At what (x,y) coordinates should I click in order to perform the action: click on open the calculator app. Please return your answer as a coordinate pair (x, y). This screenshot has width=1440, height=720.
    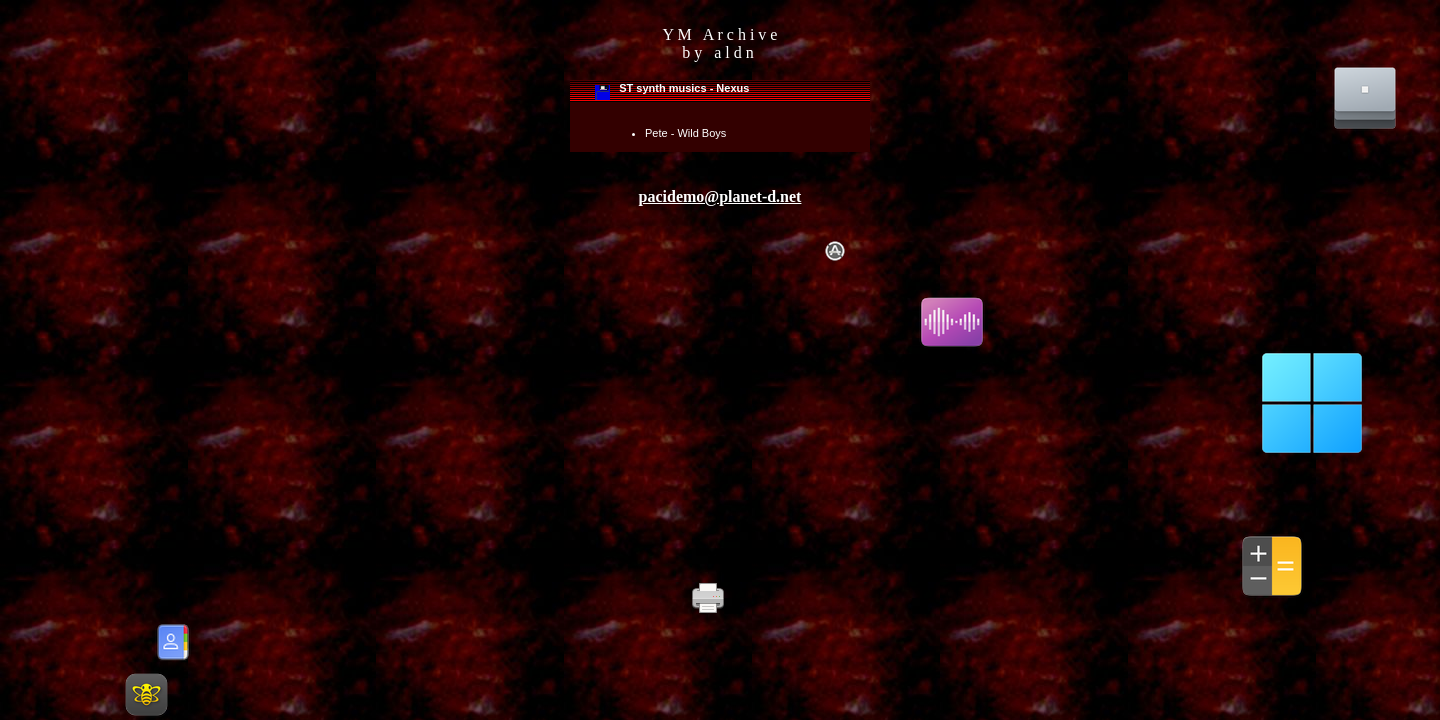
    Looking at the image, I should click on (1272, 566).